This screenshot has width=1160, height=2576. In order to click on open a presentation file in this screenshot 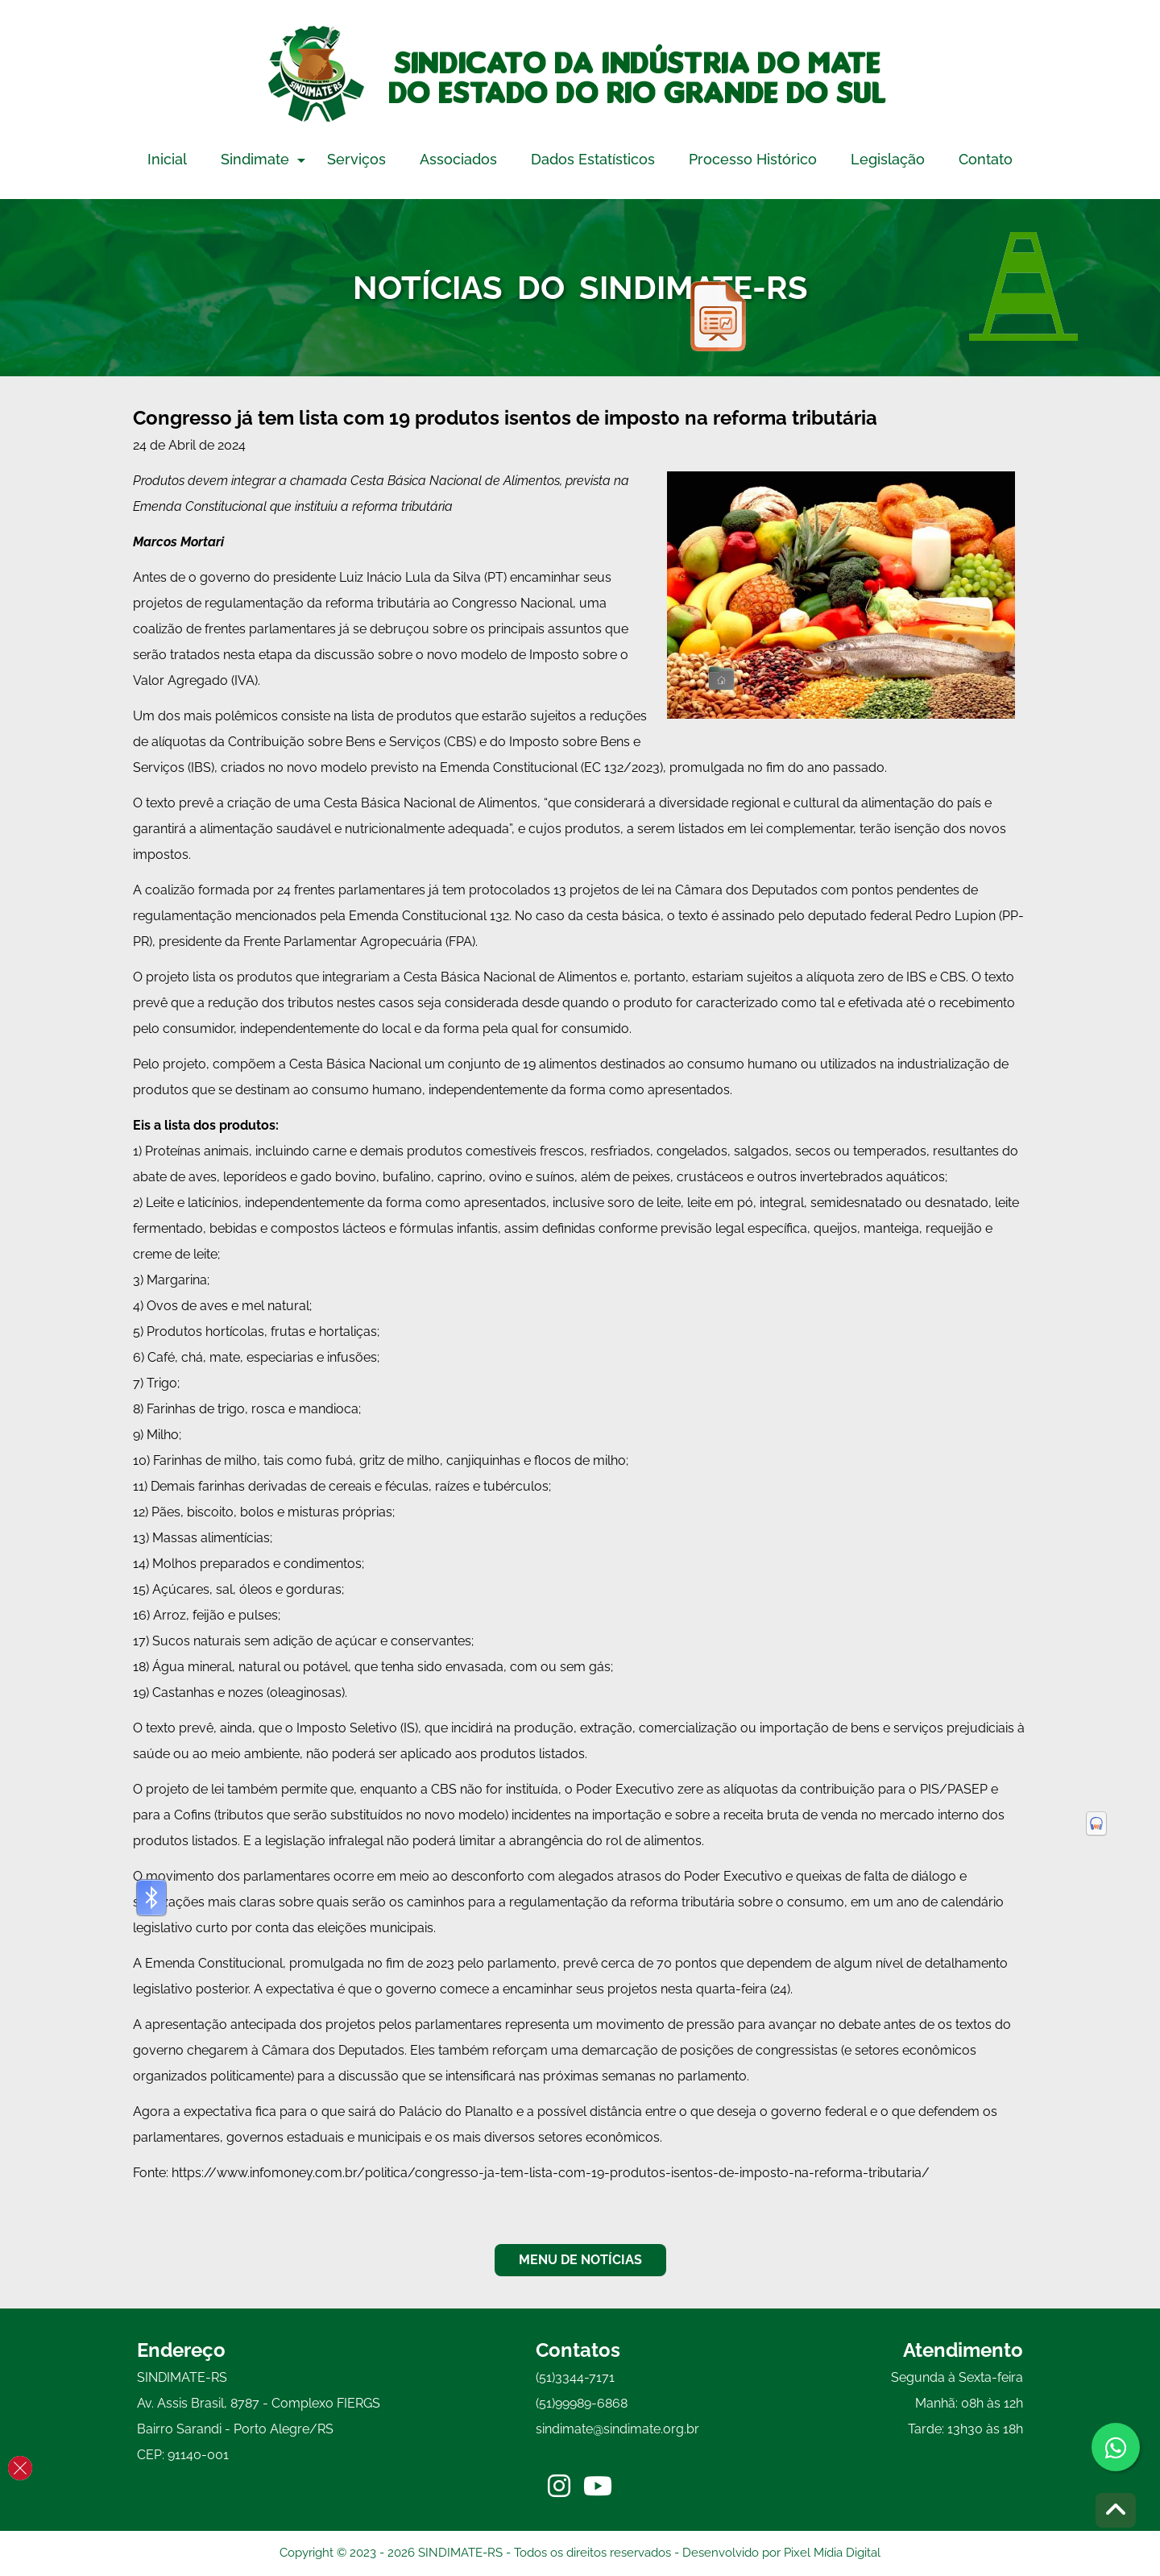, I will do `click(718, 316)`.